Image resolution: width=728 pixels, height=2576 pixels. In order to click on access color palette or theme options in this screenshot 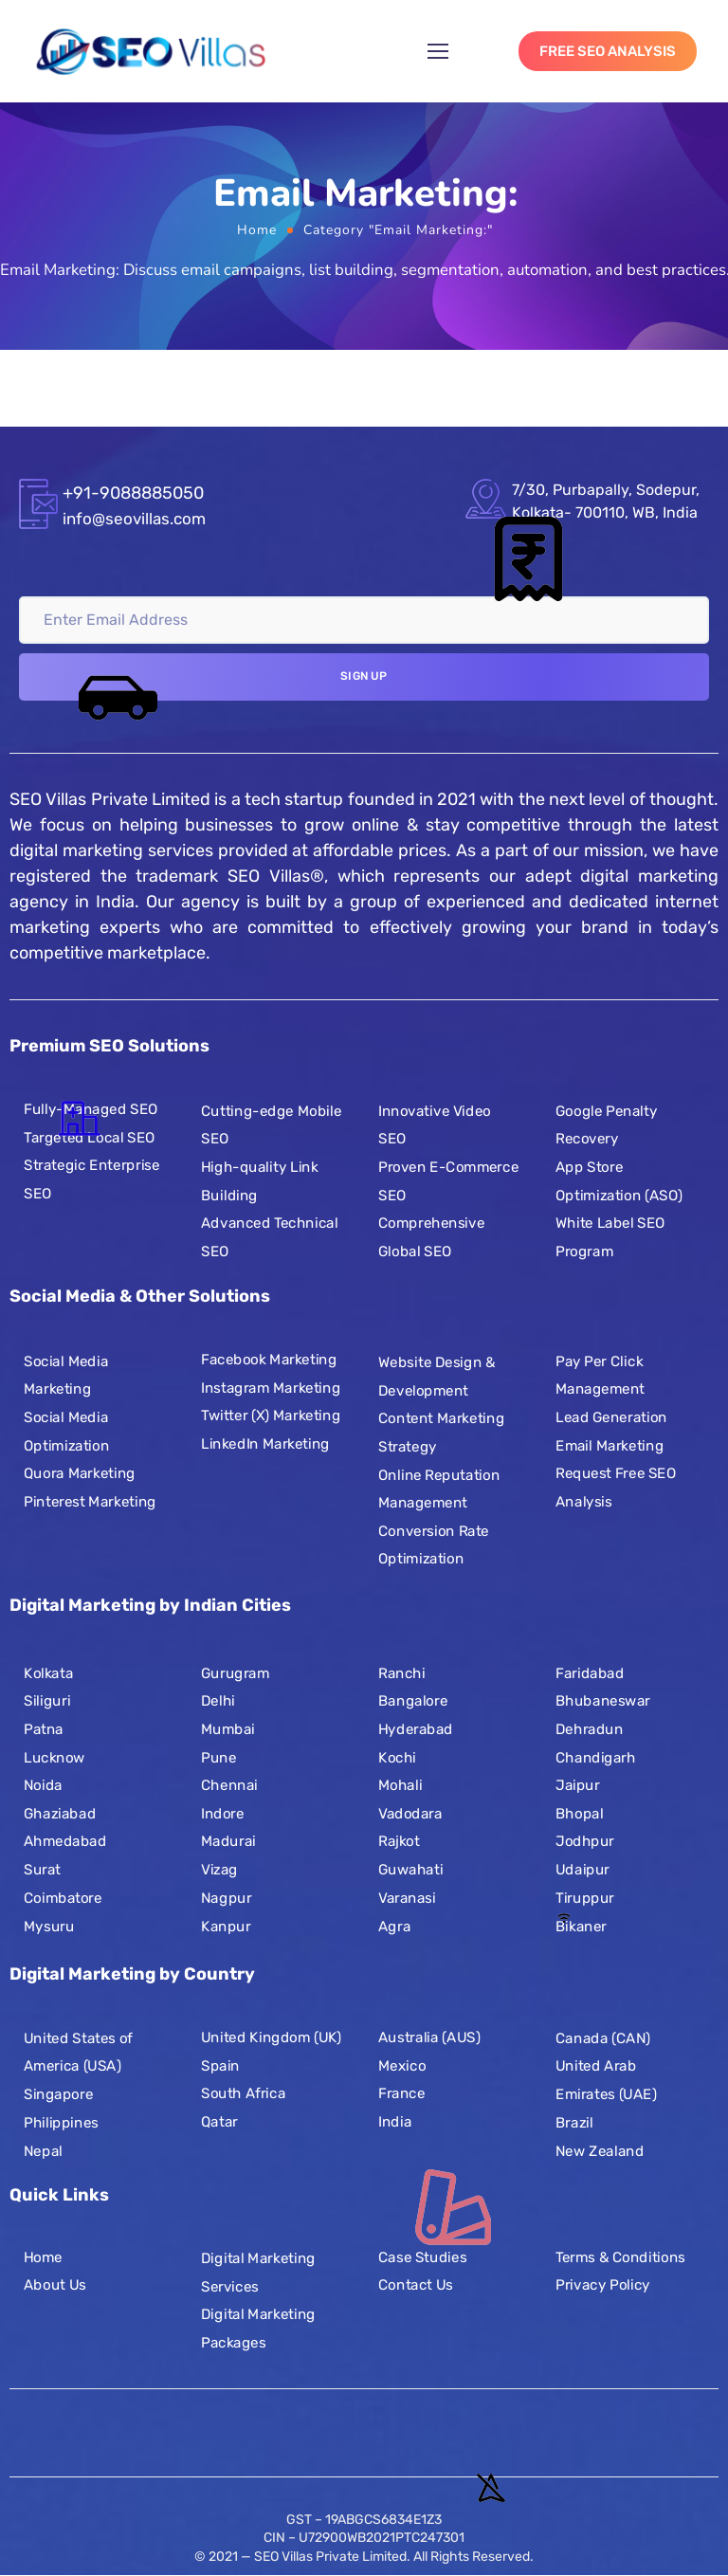, I will do `click(450, 2210)`.